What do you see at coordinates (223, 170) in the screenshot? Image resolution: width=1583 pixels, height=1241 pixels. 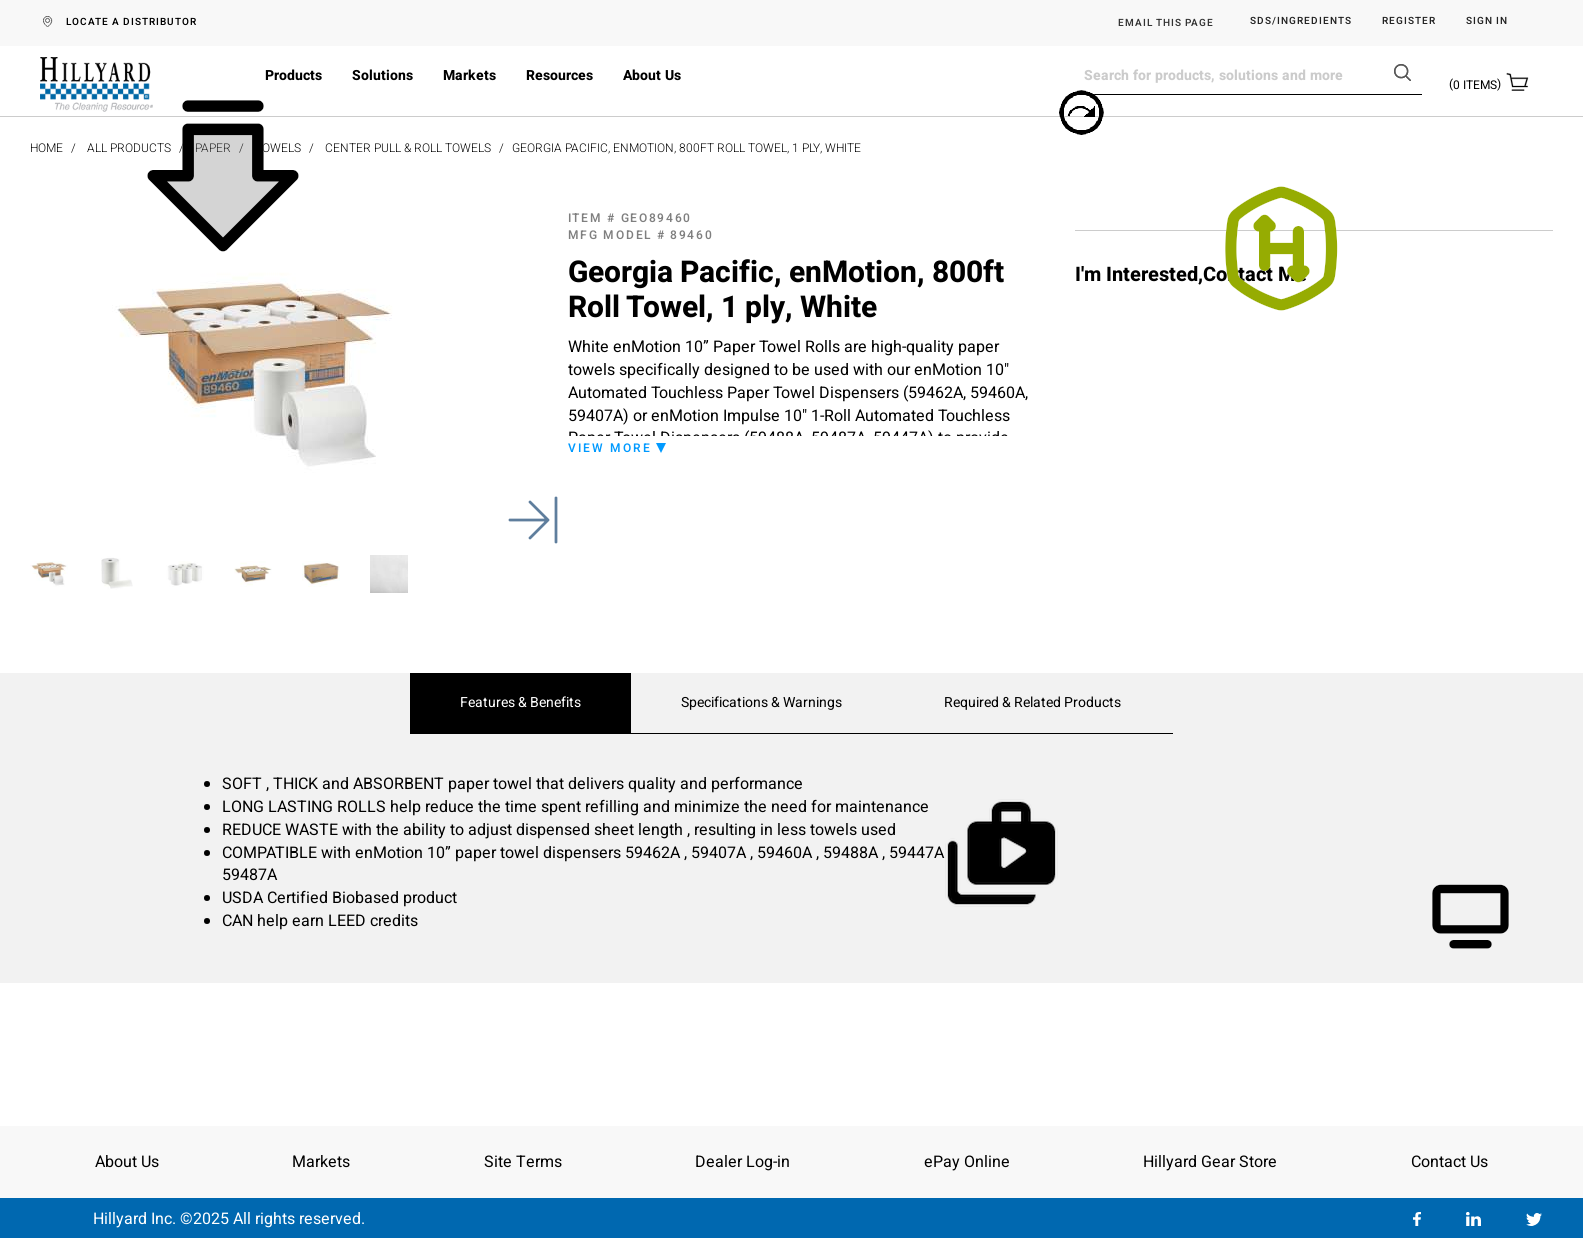 I see `download file or content` at bounding box center [223, 170].